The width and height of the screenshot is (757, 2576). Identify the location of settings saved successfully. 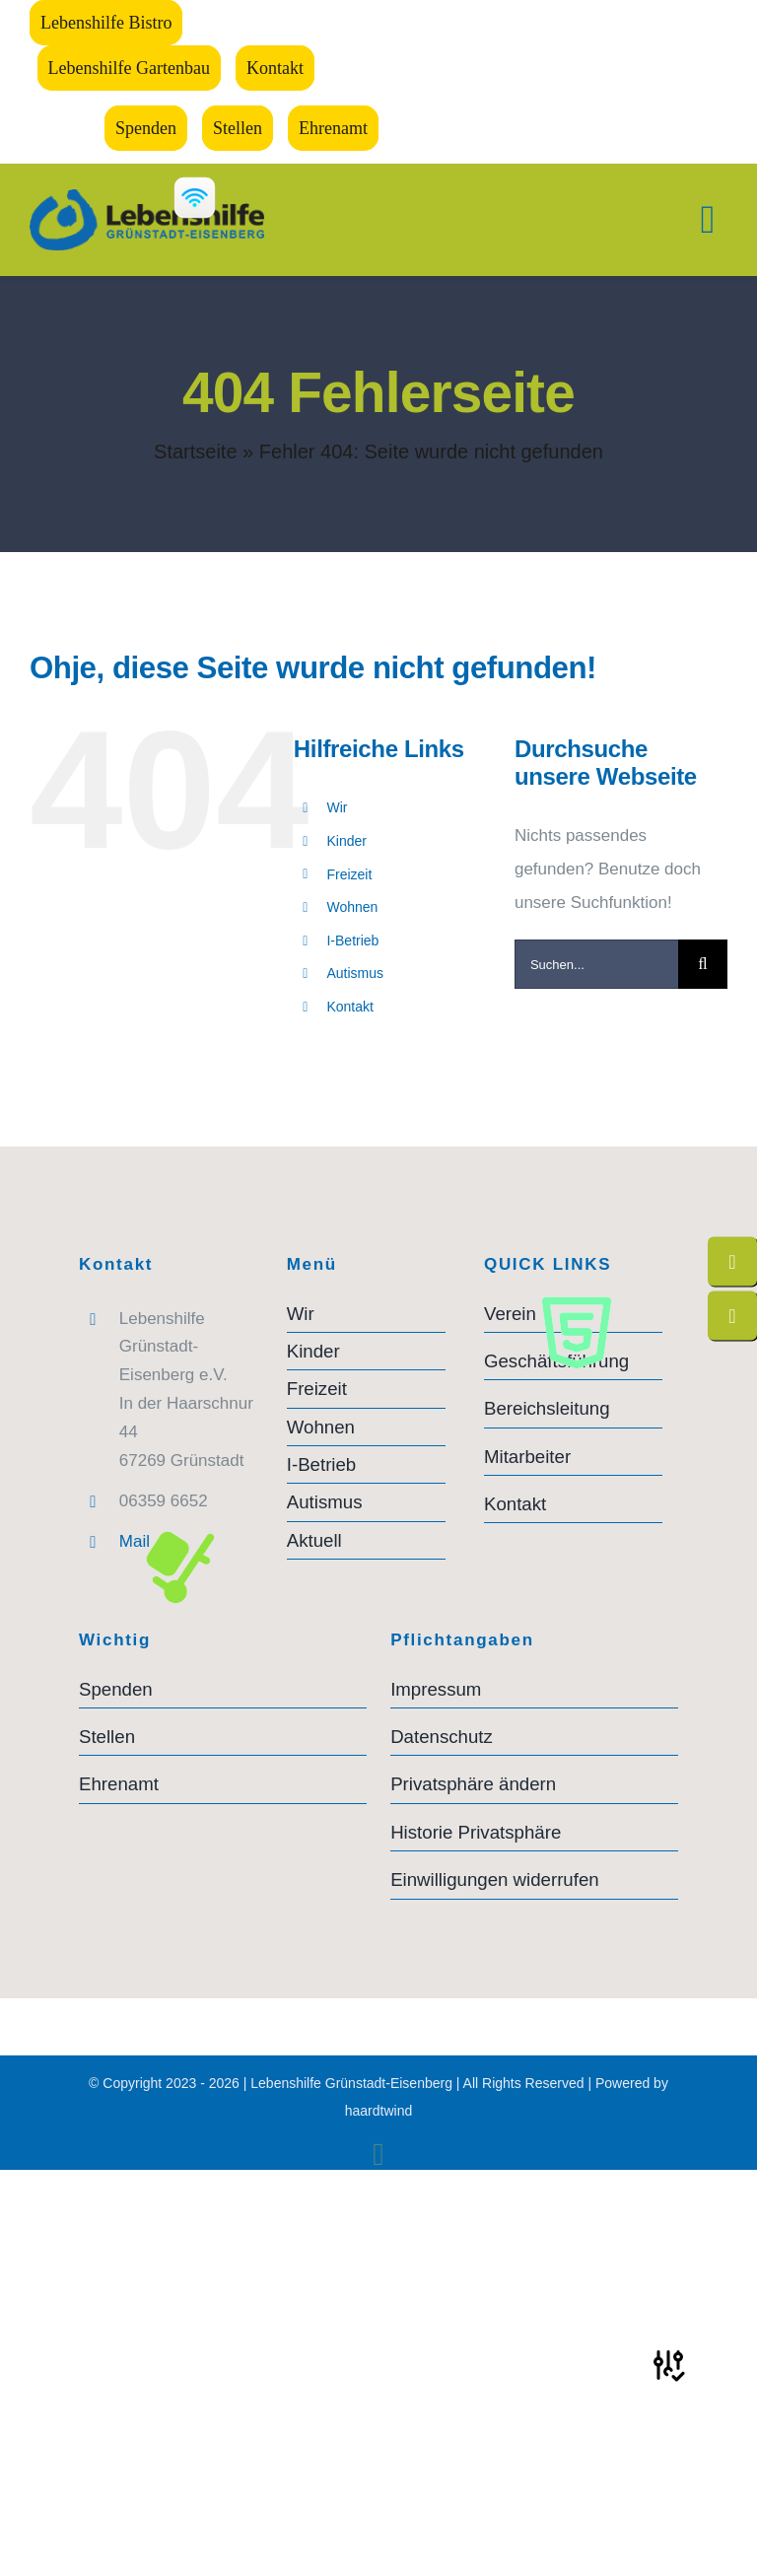
(668, 2365).